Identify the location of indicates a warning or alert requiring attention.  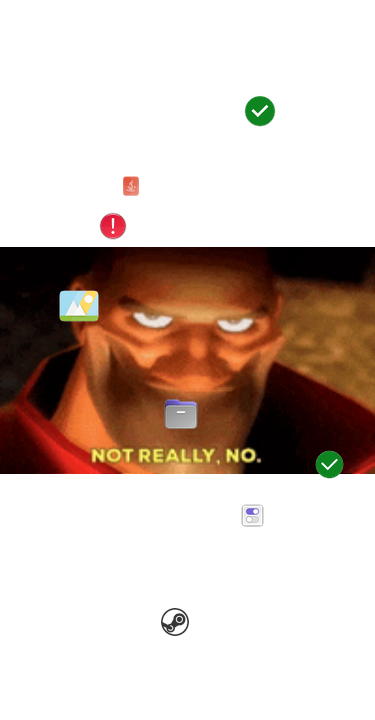
(113, 226).